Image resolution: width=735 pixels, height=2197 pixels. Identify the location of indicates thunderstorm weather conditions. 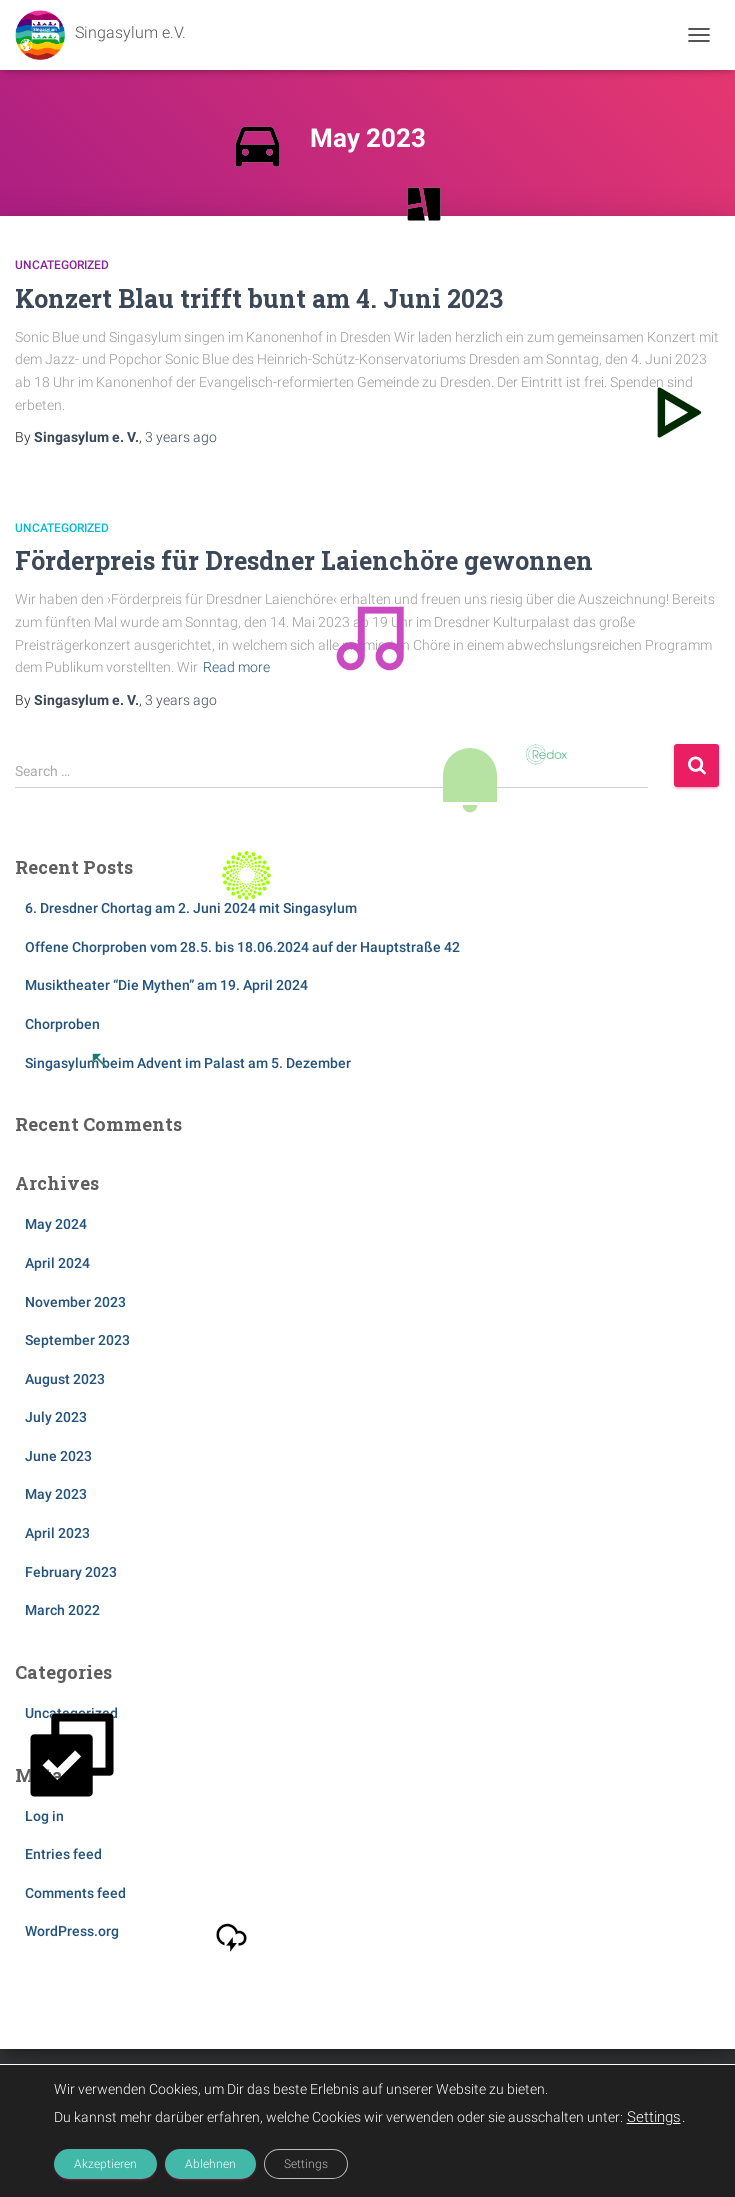
(231, 1937).